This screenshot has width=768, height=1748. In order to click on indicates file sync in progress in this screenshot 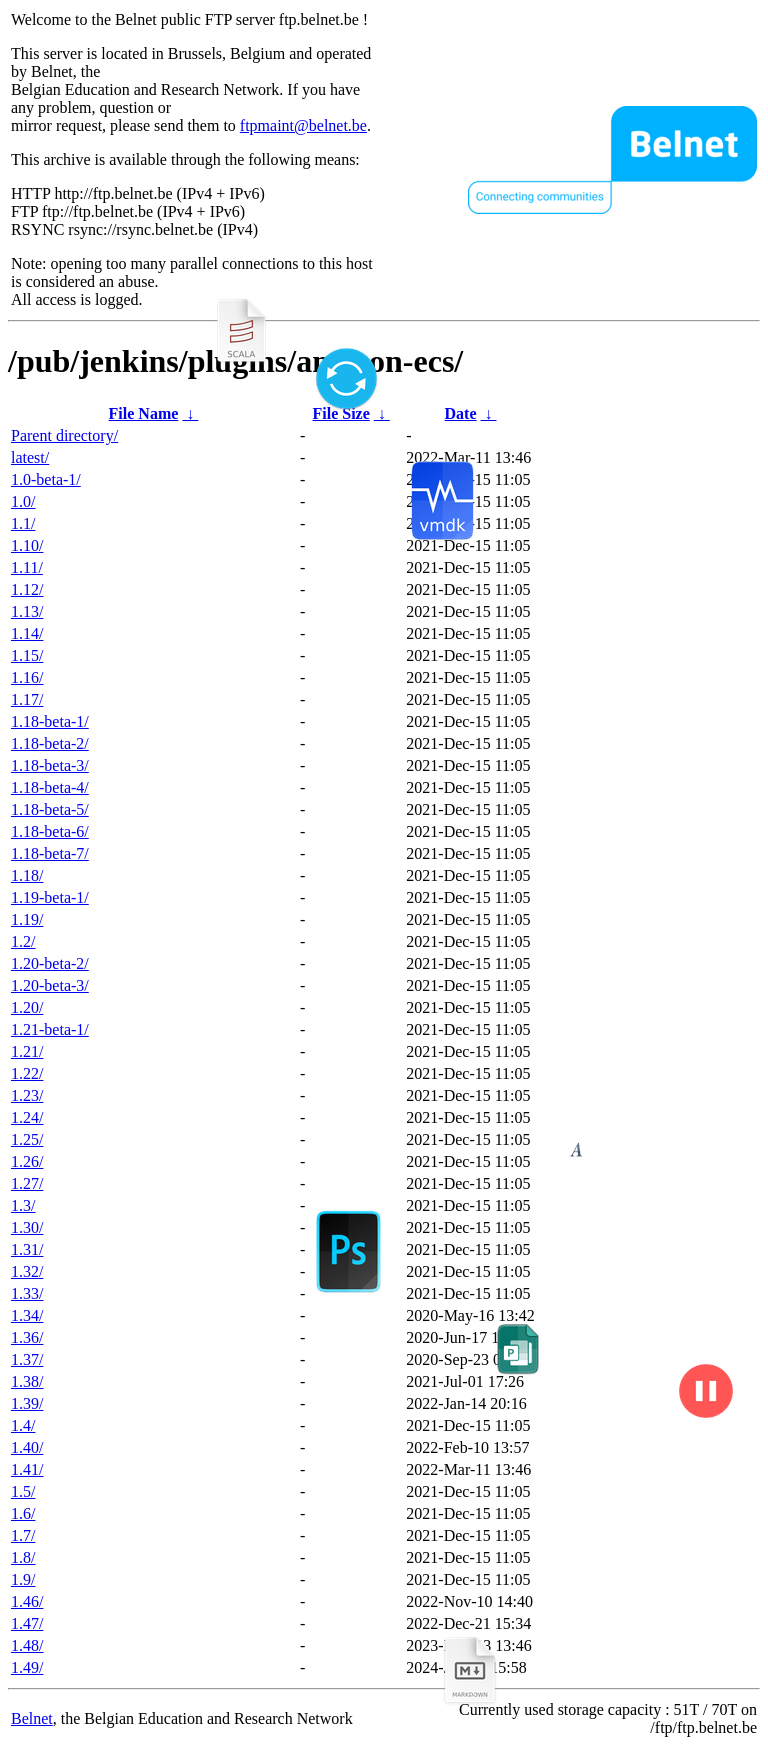, I will do `click(346, 378)`.